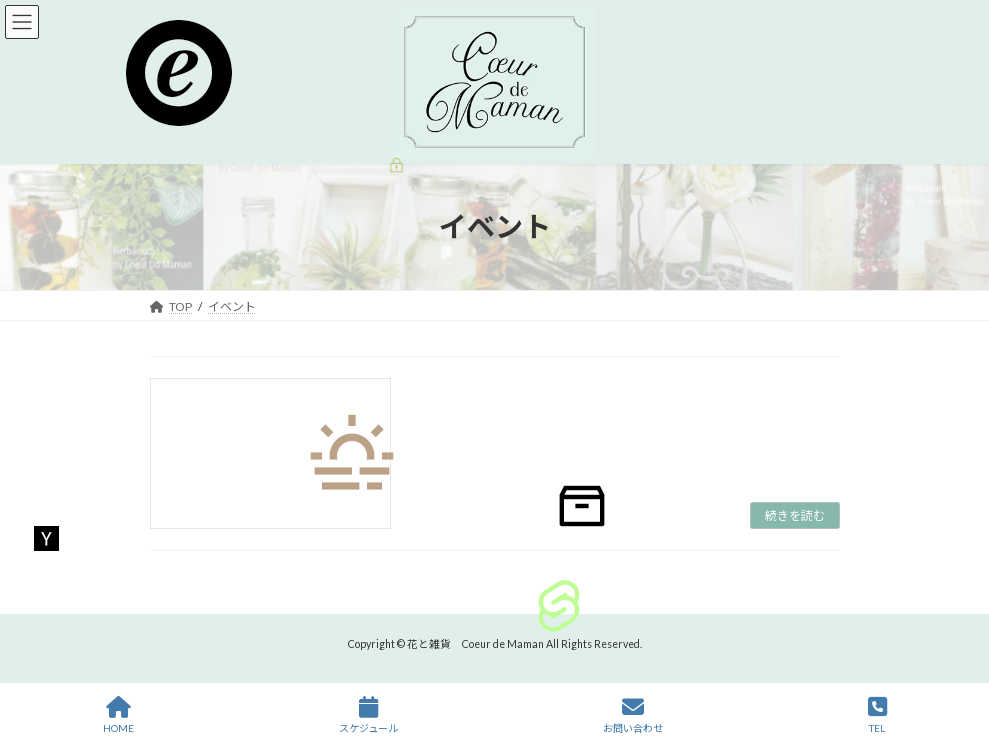  Describe the element at coordinates (352, 456) in the screenshot. I see `indicates hazy weather conditions` at that location.